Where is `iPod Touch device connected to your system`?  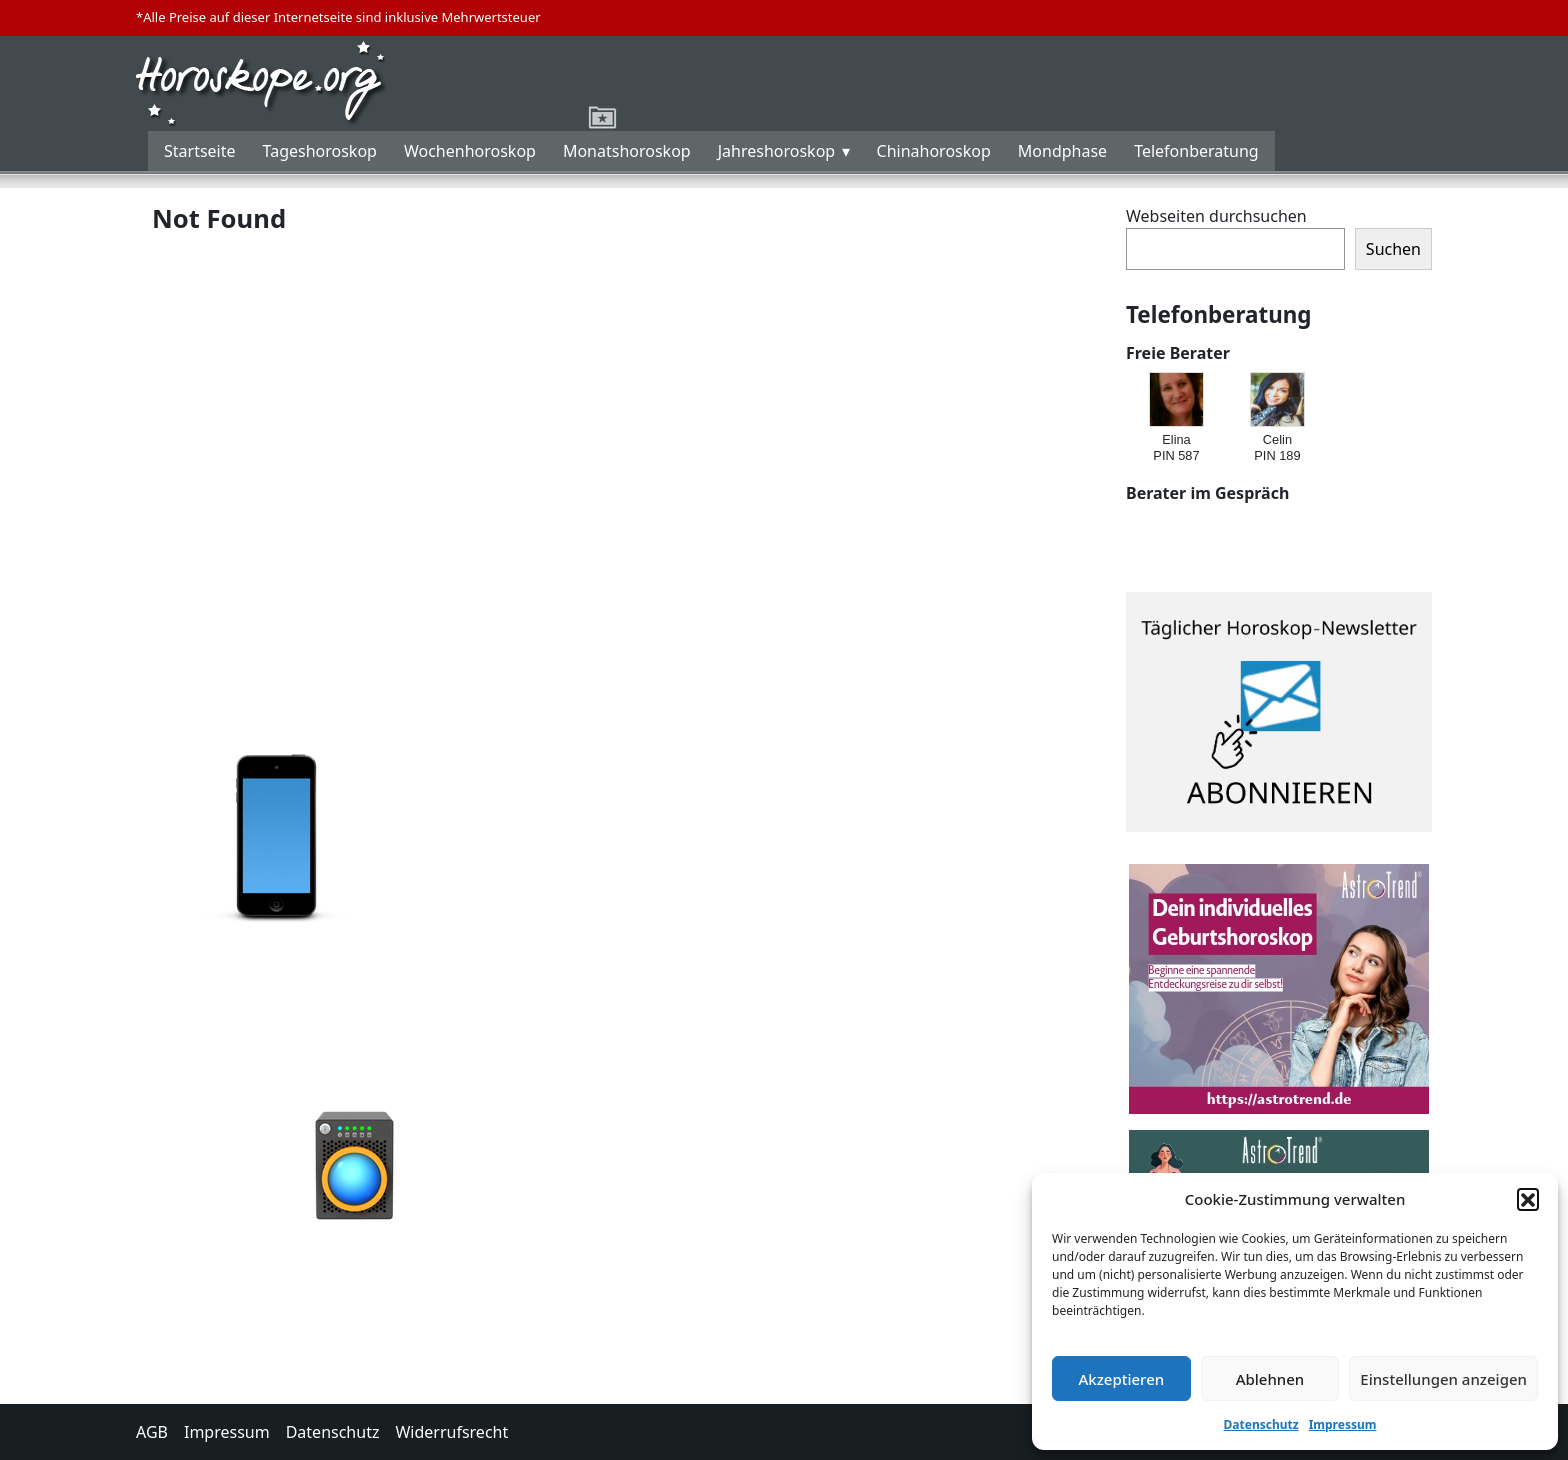 iPod Touch device connected to your system is located at coordinates (276, 838).